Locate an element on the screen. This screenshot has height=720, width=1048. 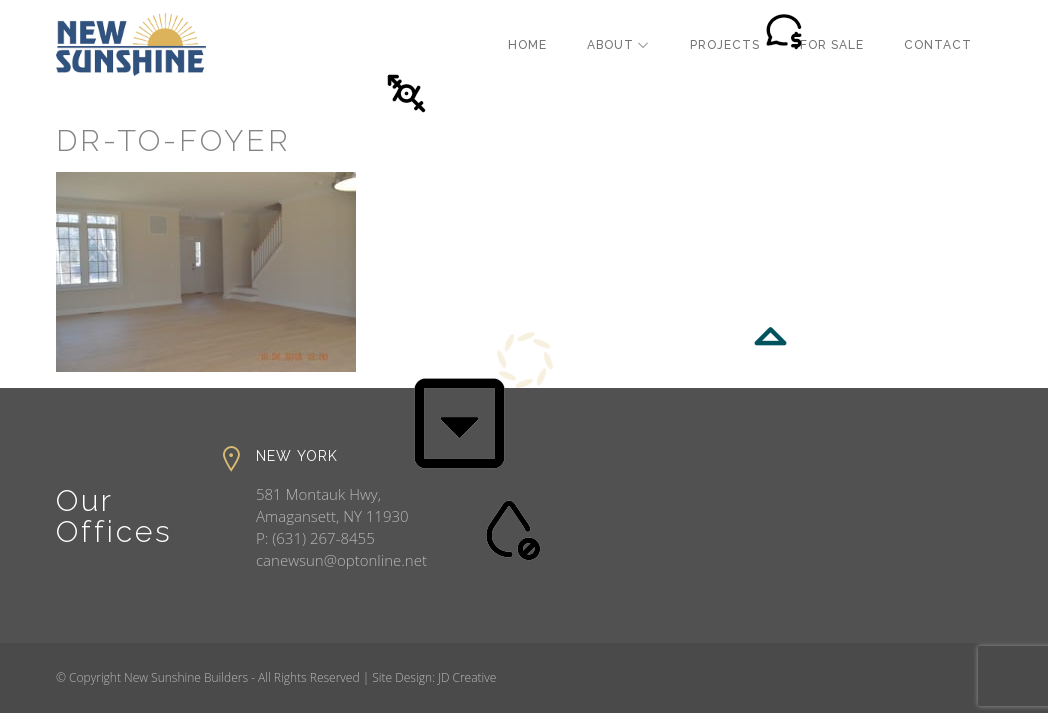
collapse an expanded section is located at coordinates (770, 338).